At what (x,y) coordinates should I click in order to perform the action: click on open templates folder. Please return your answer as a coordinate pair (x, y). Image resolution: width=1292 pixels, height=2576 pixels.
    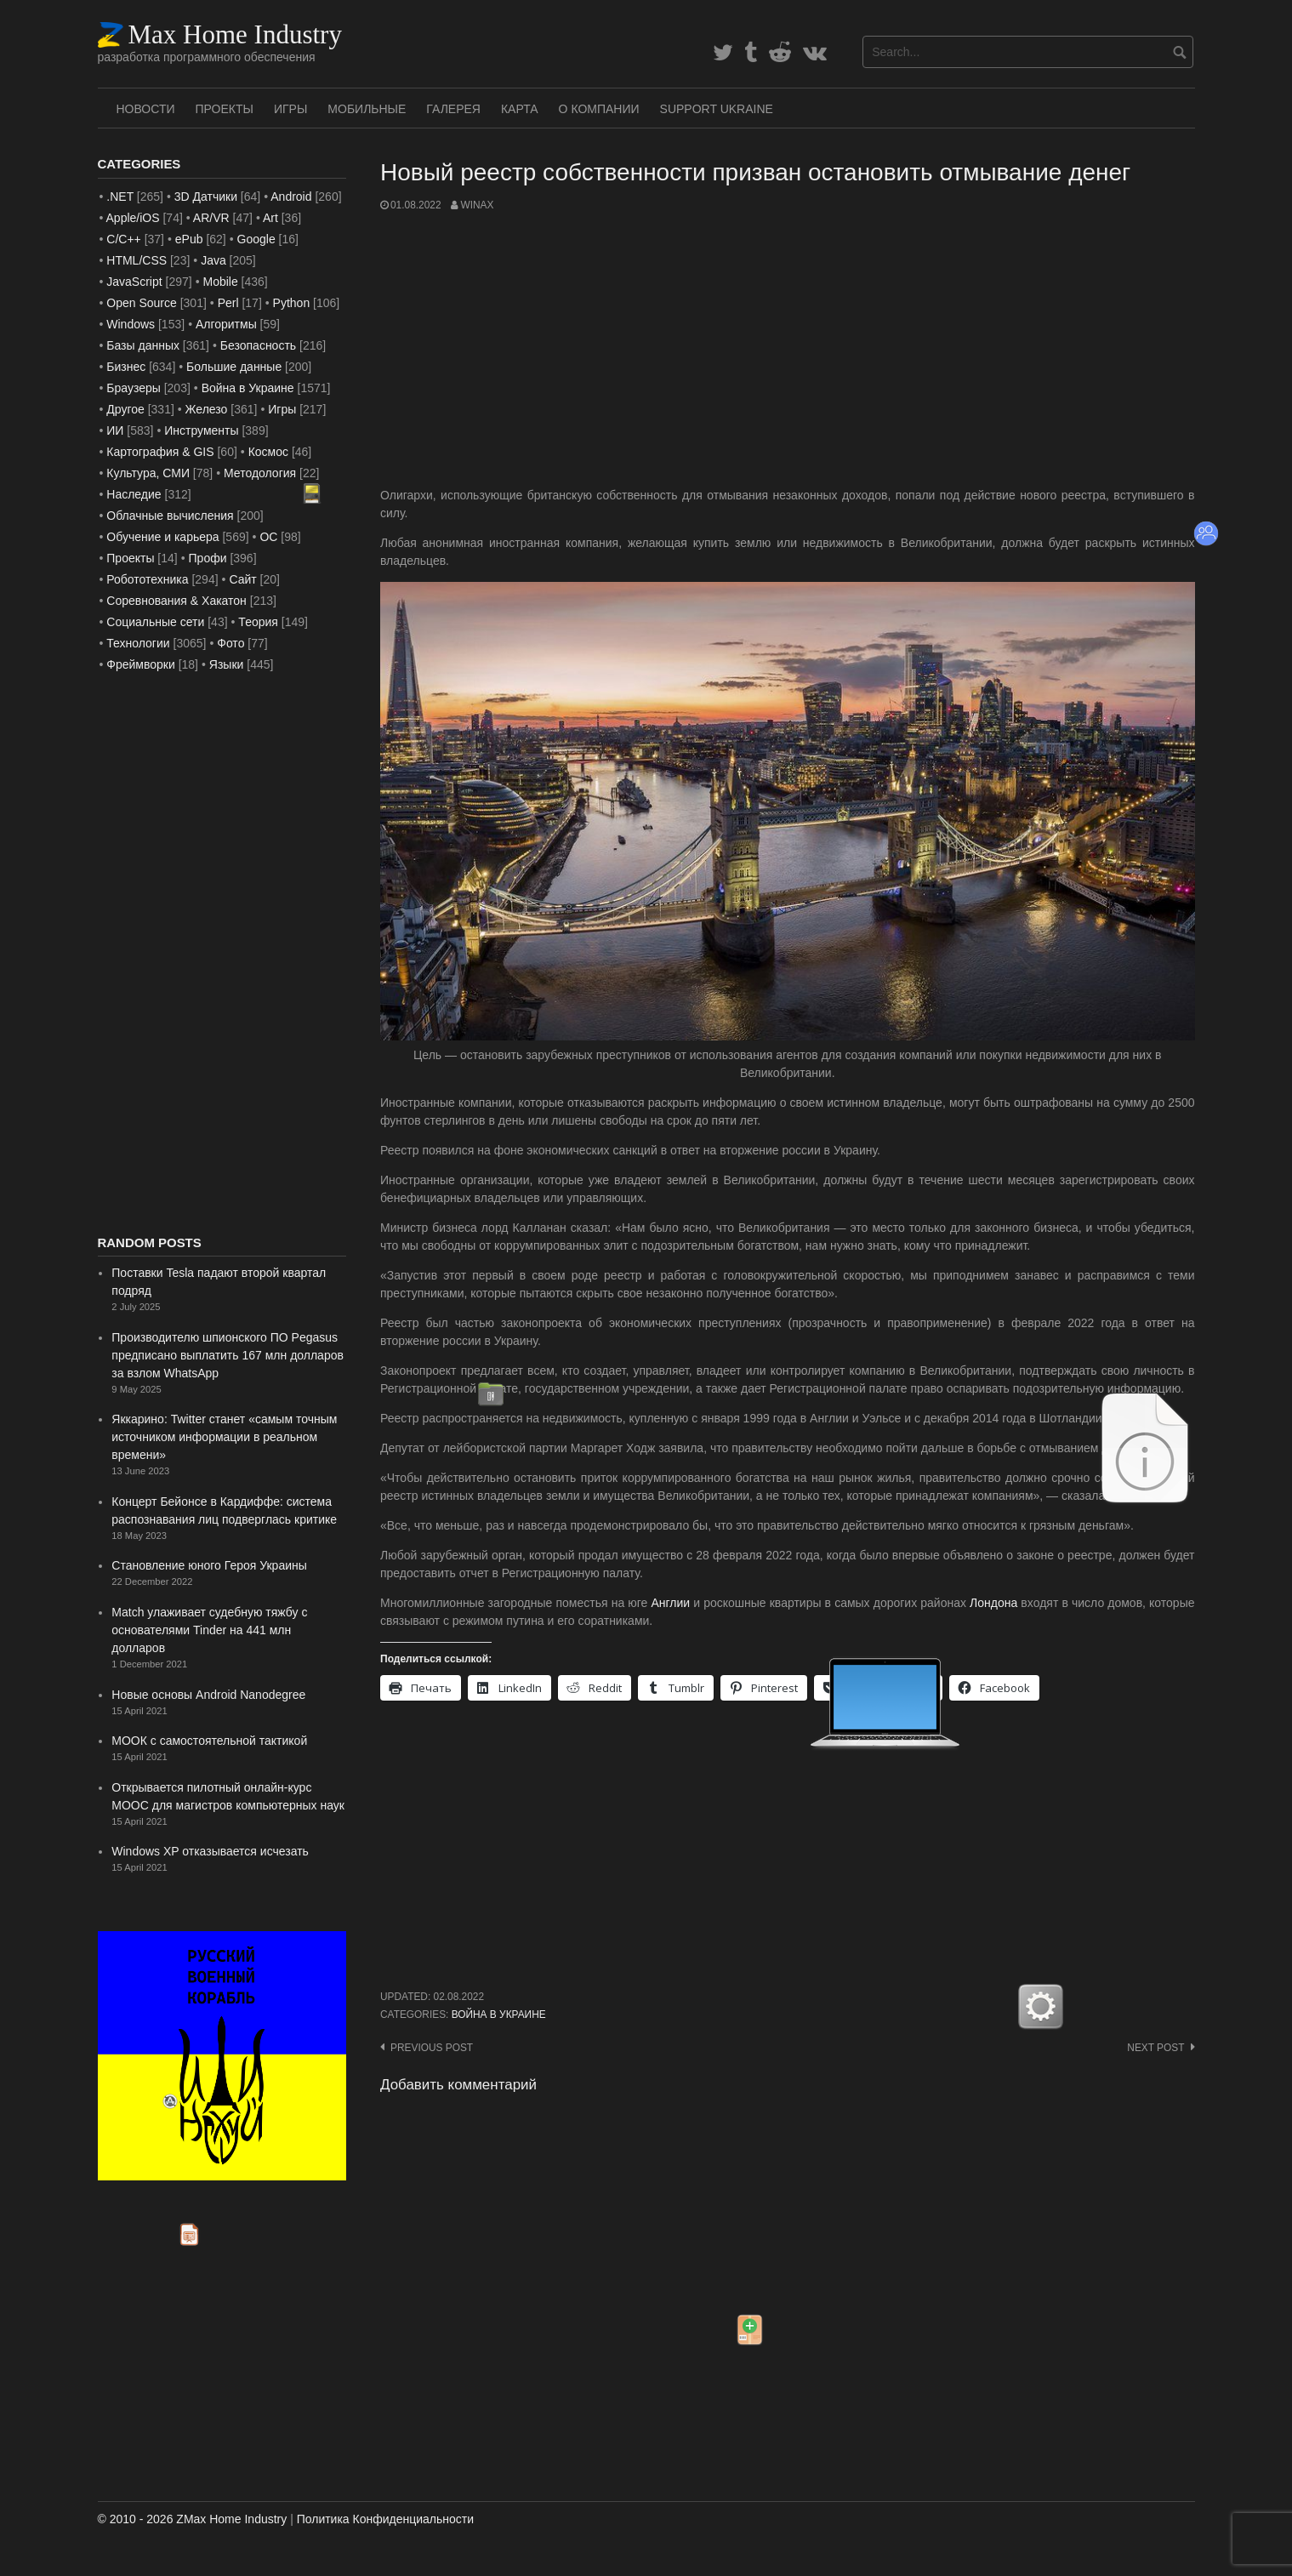
    Looking at the image, I should click on (491, 1393).